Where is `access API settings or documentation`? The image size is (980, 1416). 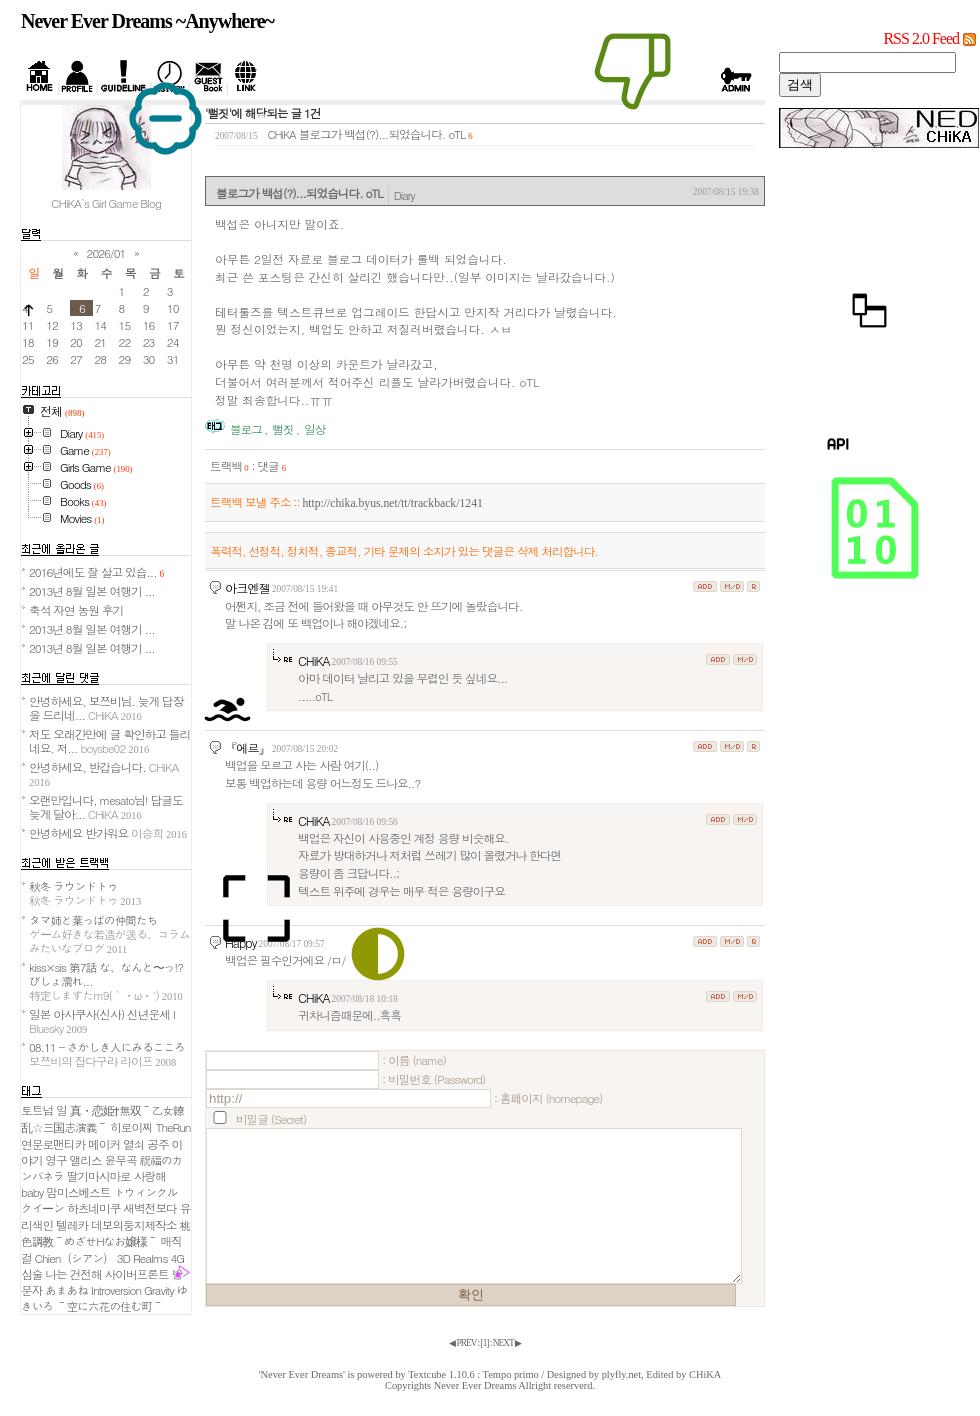 access API settings or documentation is located at coordinates (838, 444).